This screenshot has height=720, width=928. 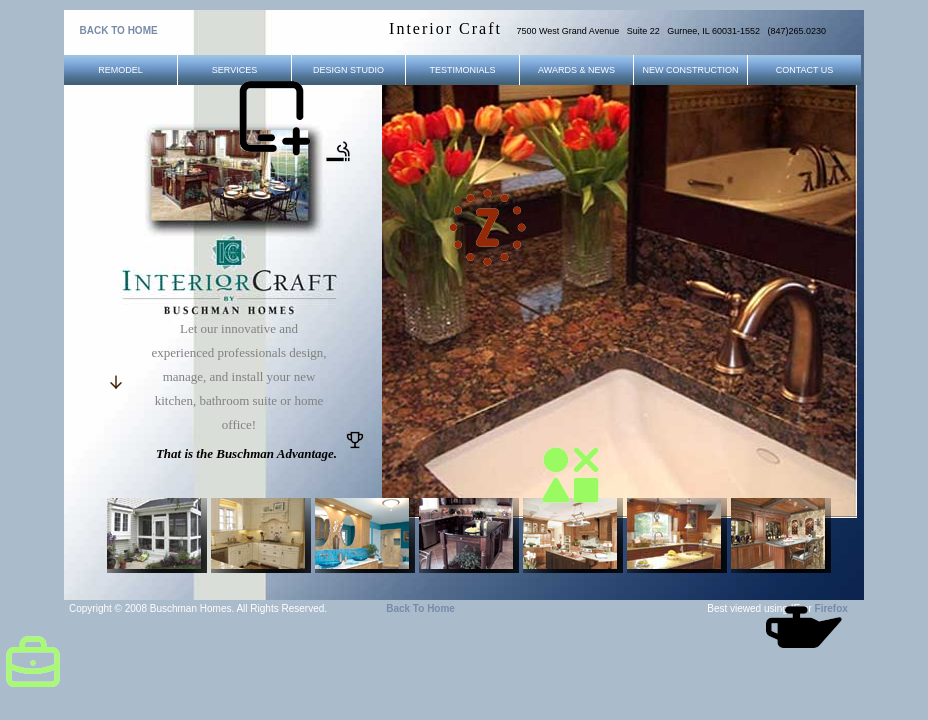 I want to click on download a file or content, so click(x=116, y=382).